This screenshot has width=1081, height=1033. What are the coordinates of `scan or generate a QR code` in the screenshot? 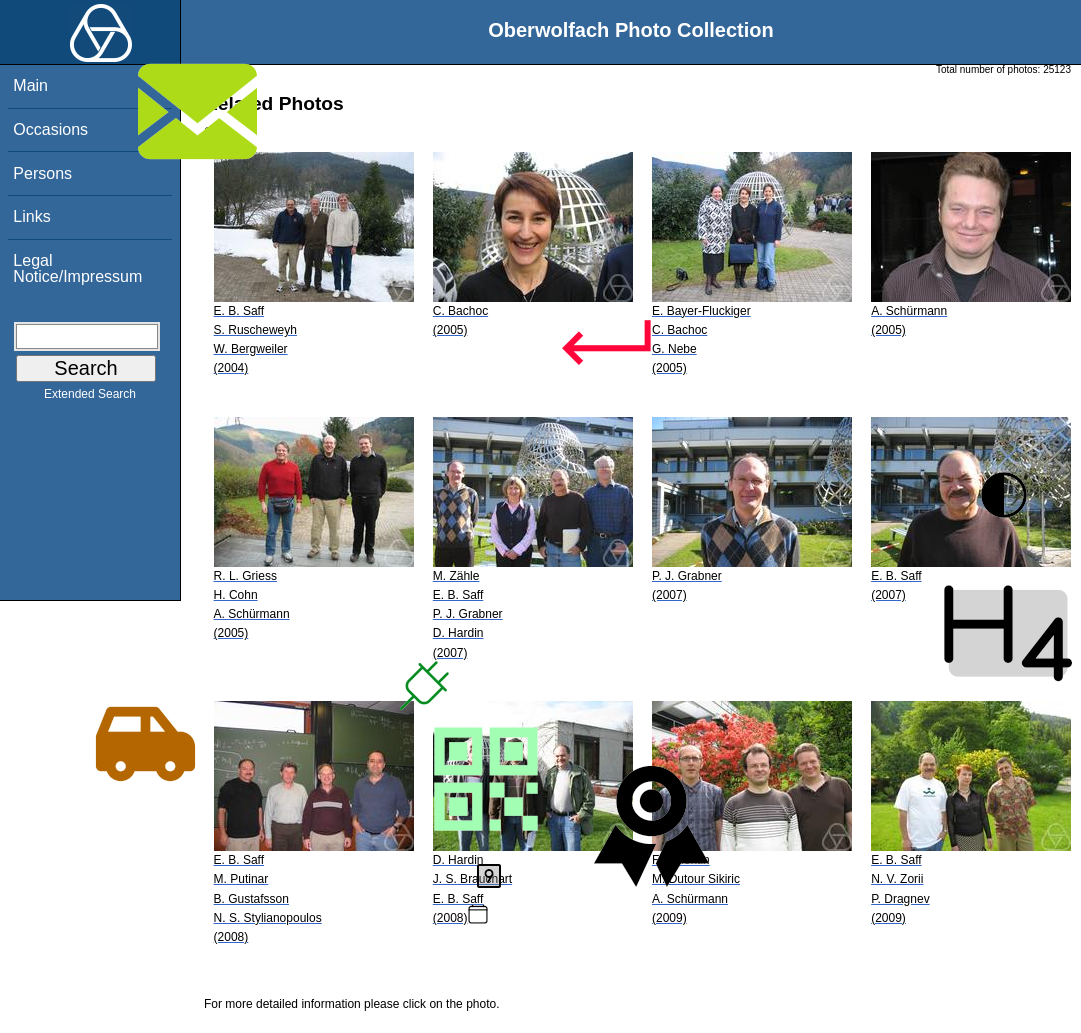 It's located at (486, 779).